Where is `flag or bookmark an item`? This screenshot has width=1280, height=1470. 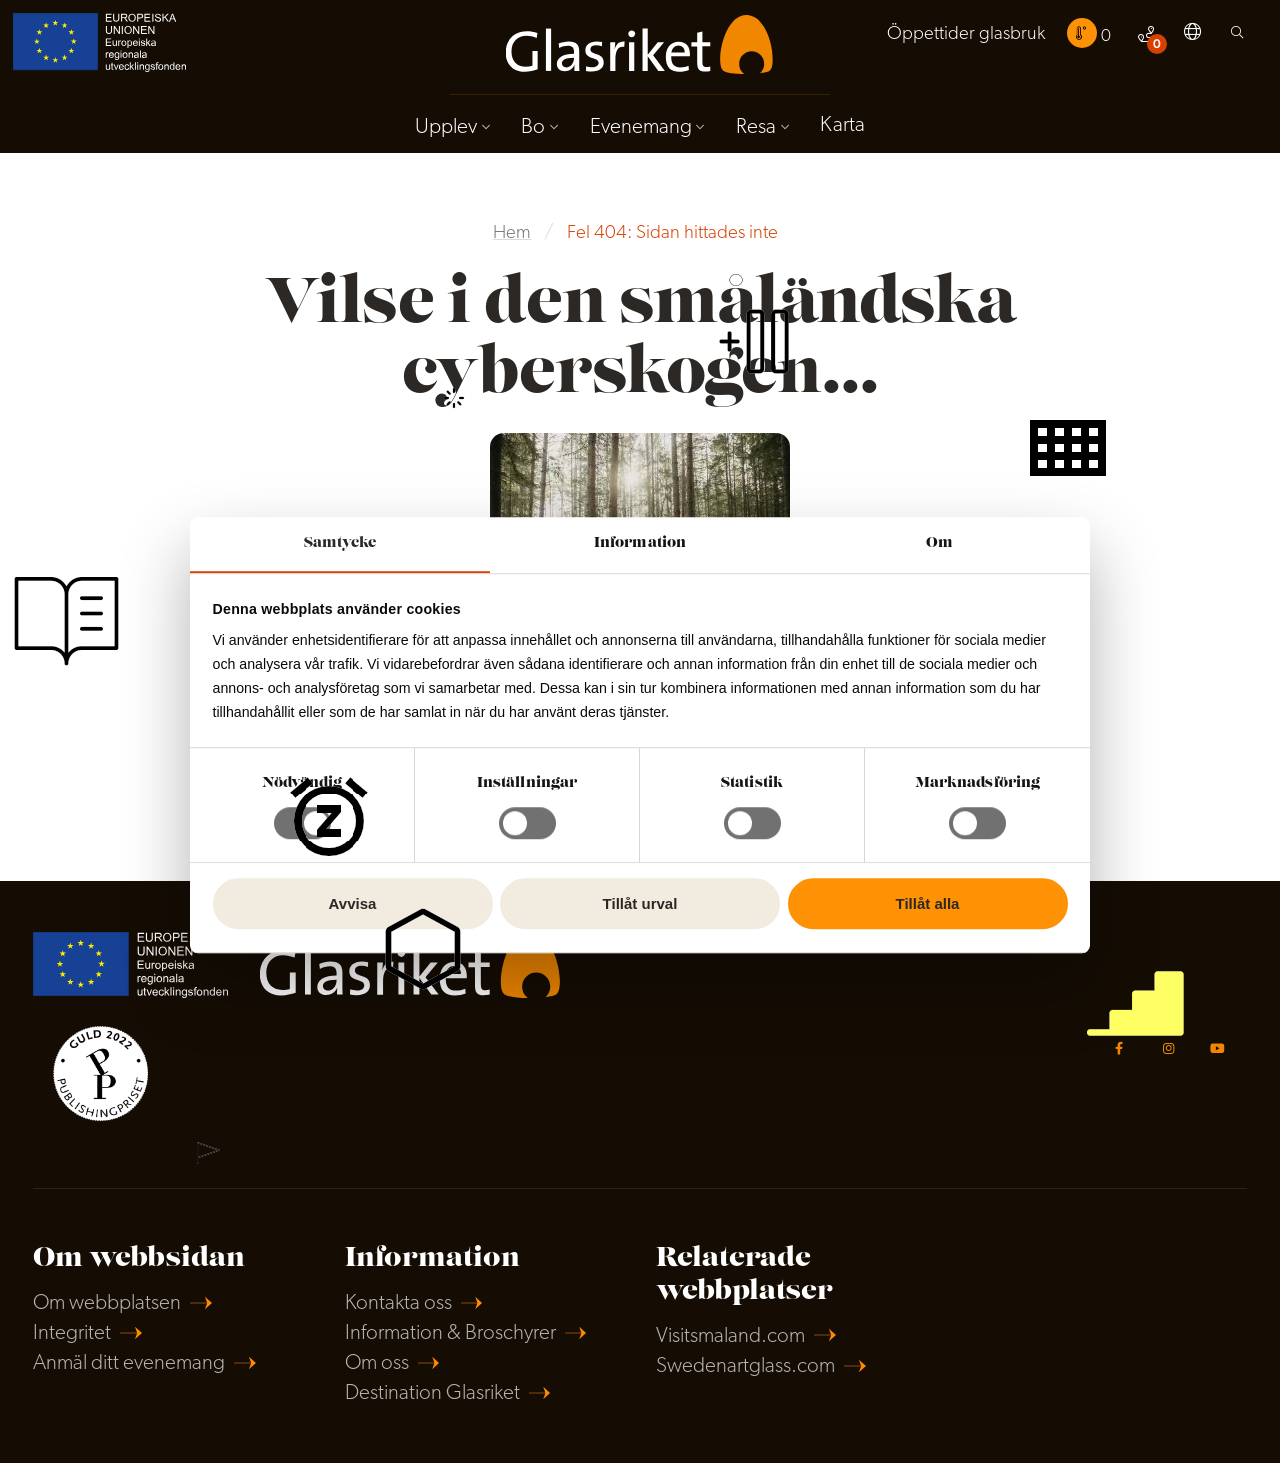 flag or bookmark an item is located at coordinates (206, 1153).